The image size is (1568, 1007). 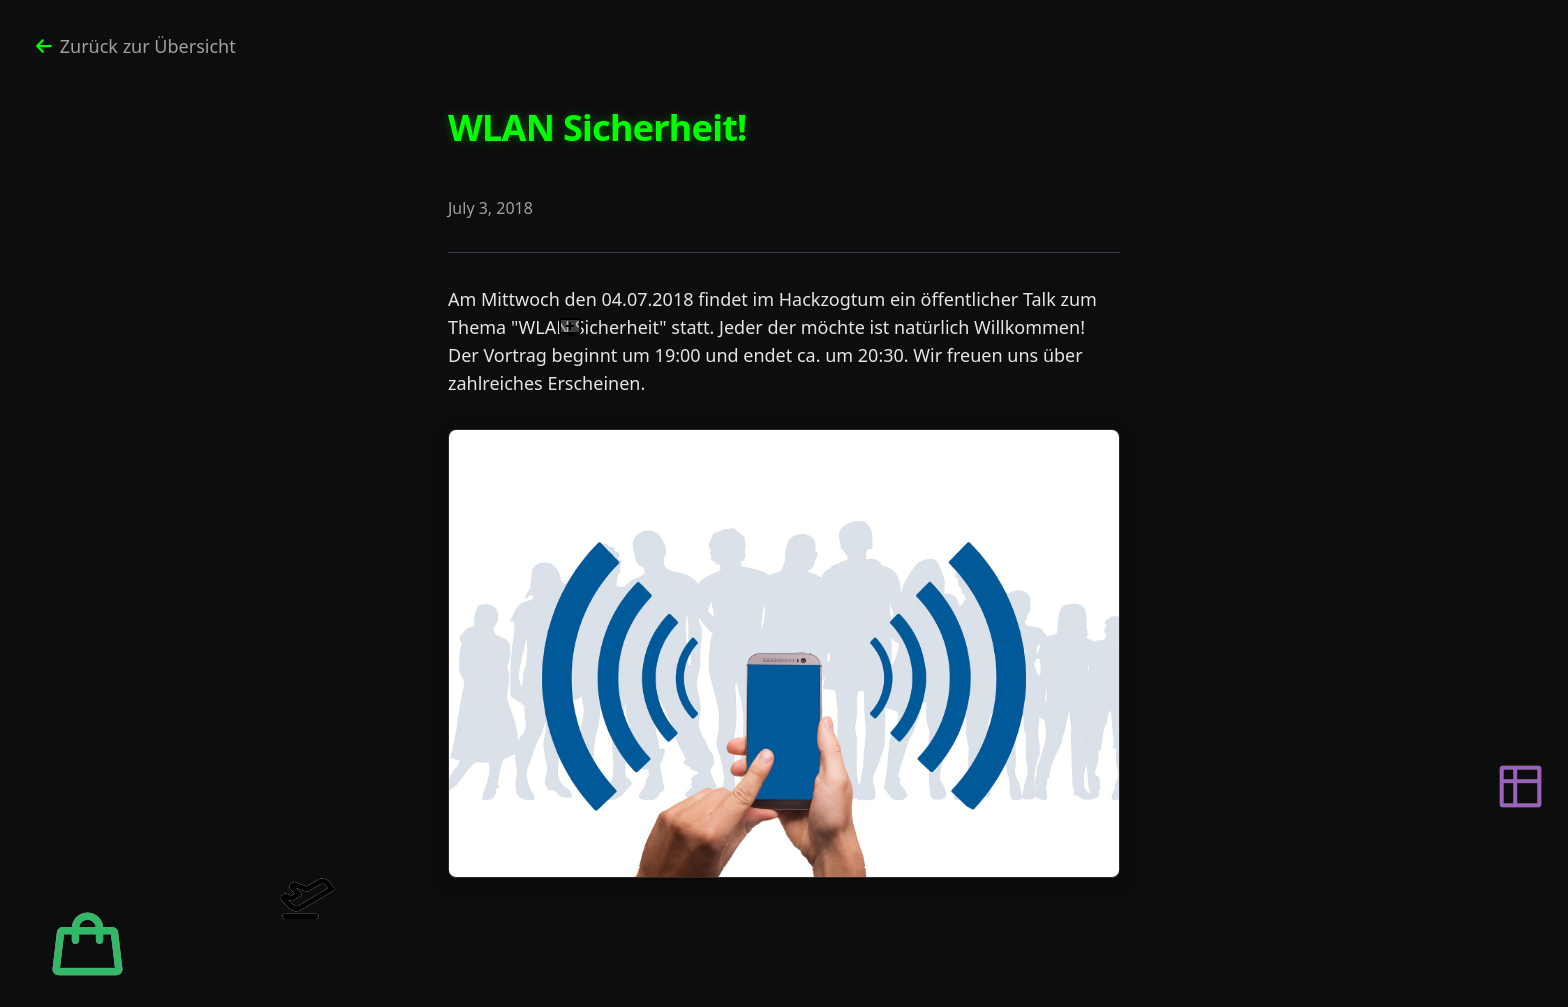 I want to click on view your shopping bag, so click(x=87, y=947).